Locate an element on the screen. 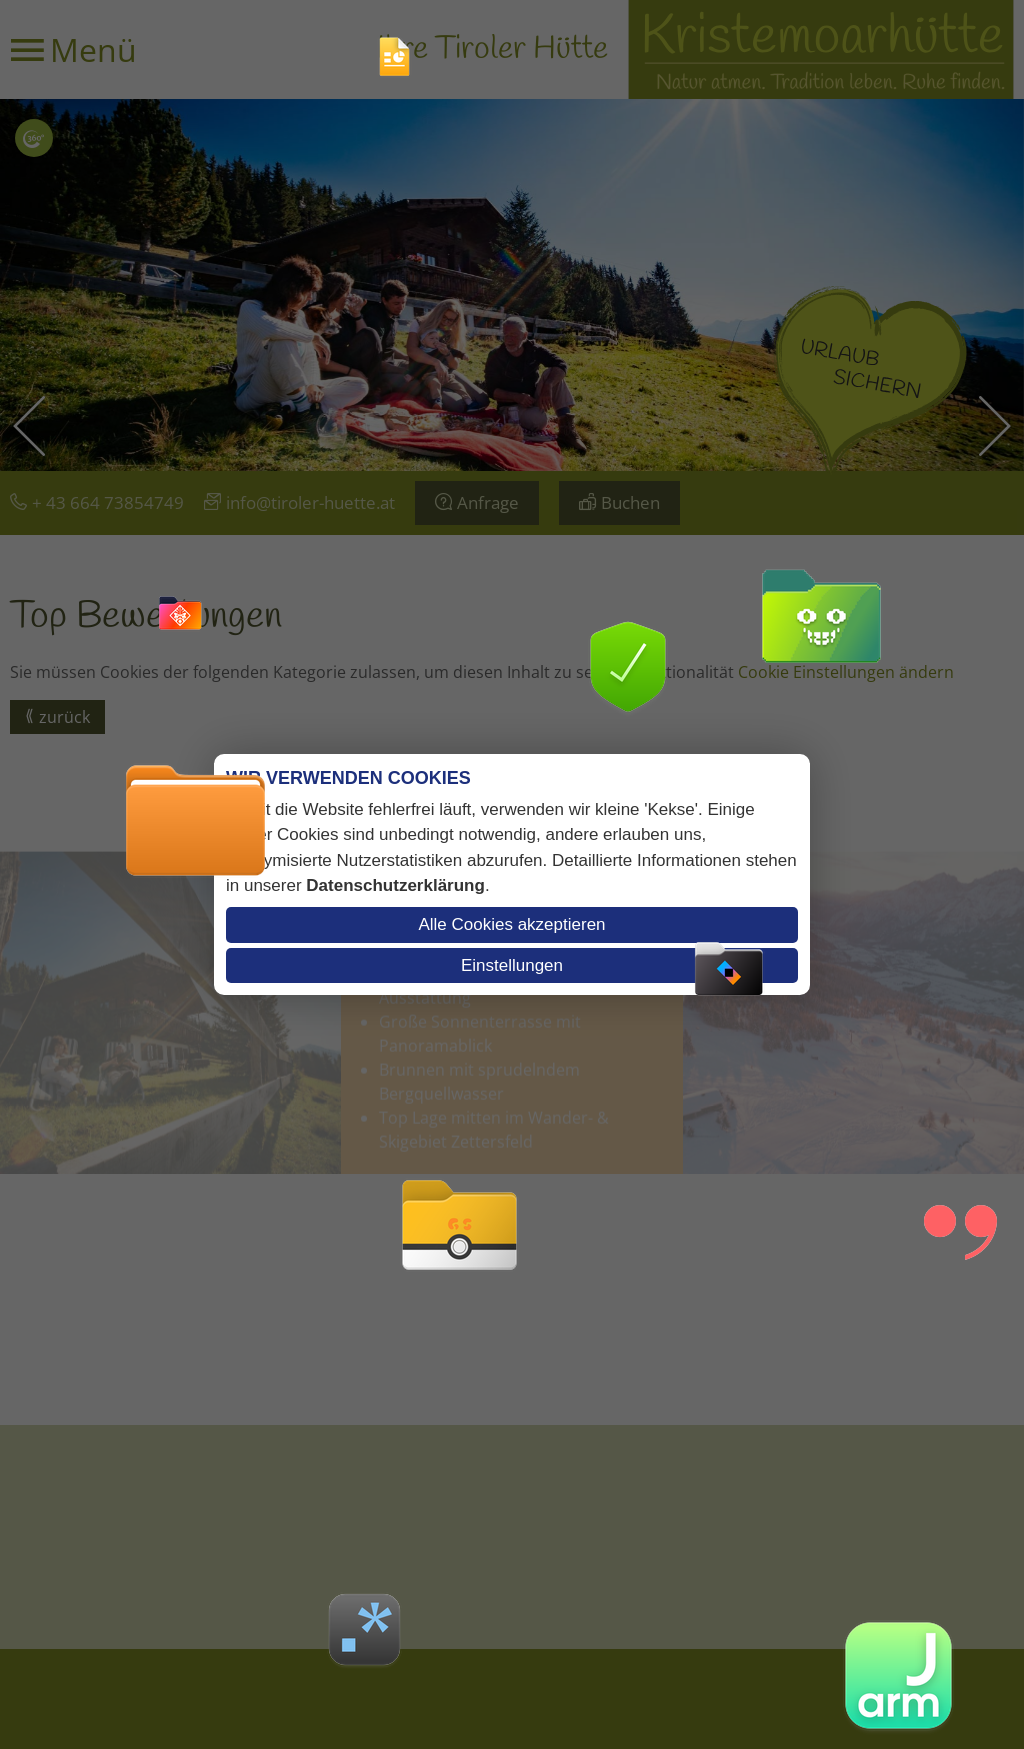 The height and width of the screenshot is (1749, 1024). a google slides presentation file is located at coordinates (394, 57).